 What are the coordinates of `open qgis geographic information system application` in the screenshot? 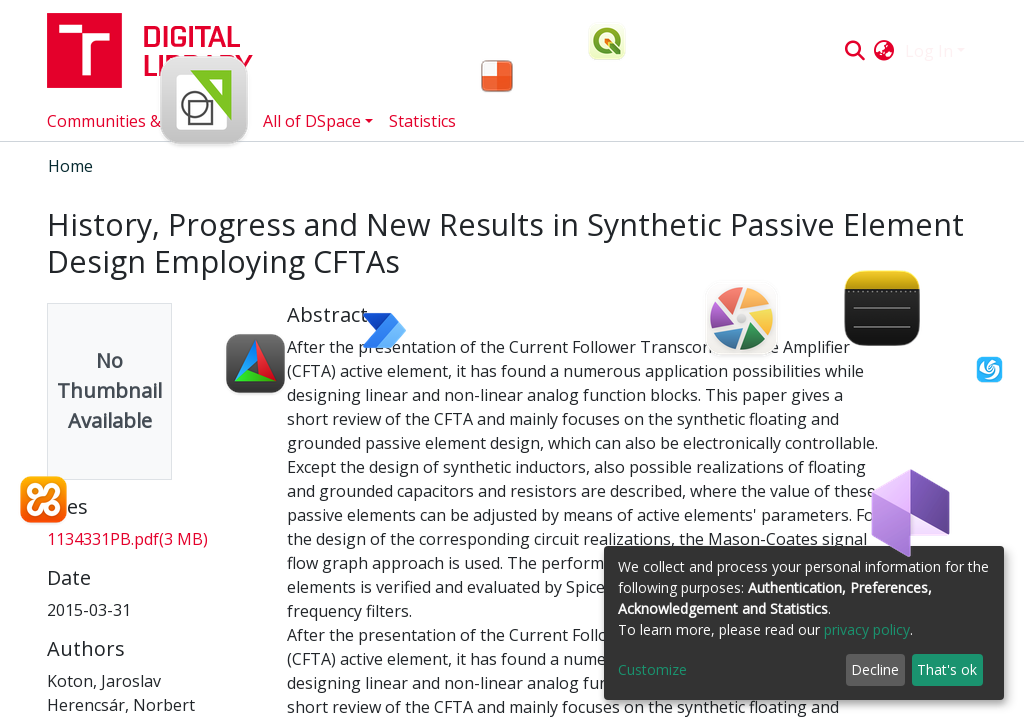 It's located at (607, 41).